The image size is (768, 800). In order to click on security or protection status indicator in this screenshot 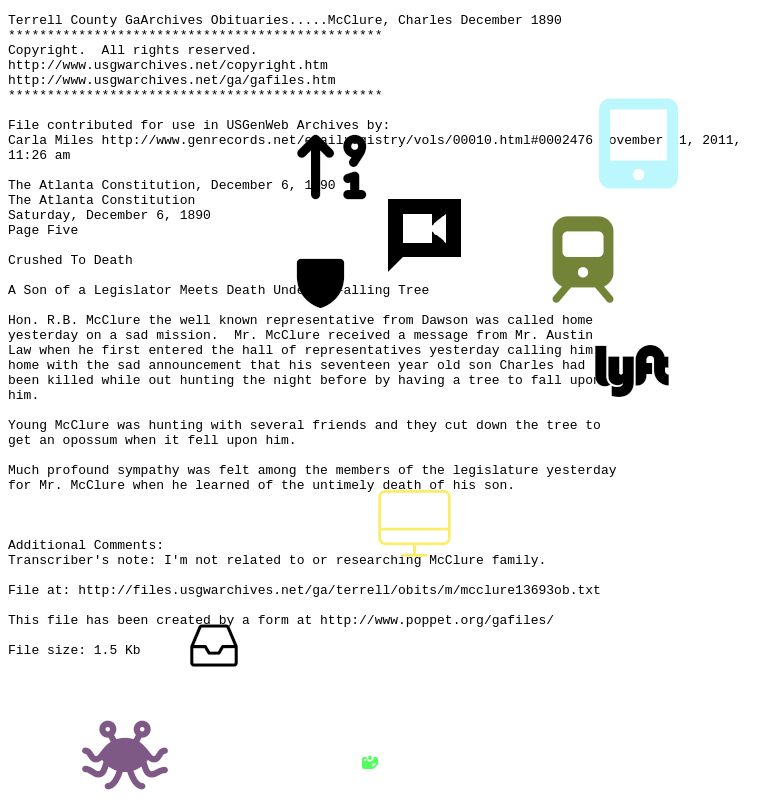, I will do `click(320, 280)`.